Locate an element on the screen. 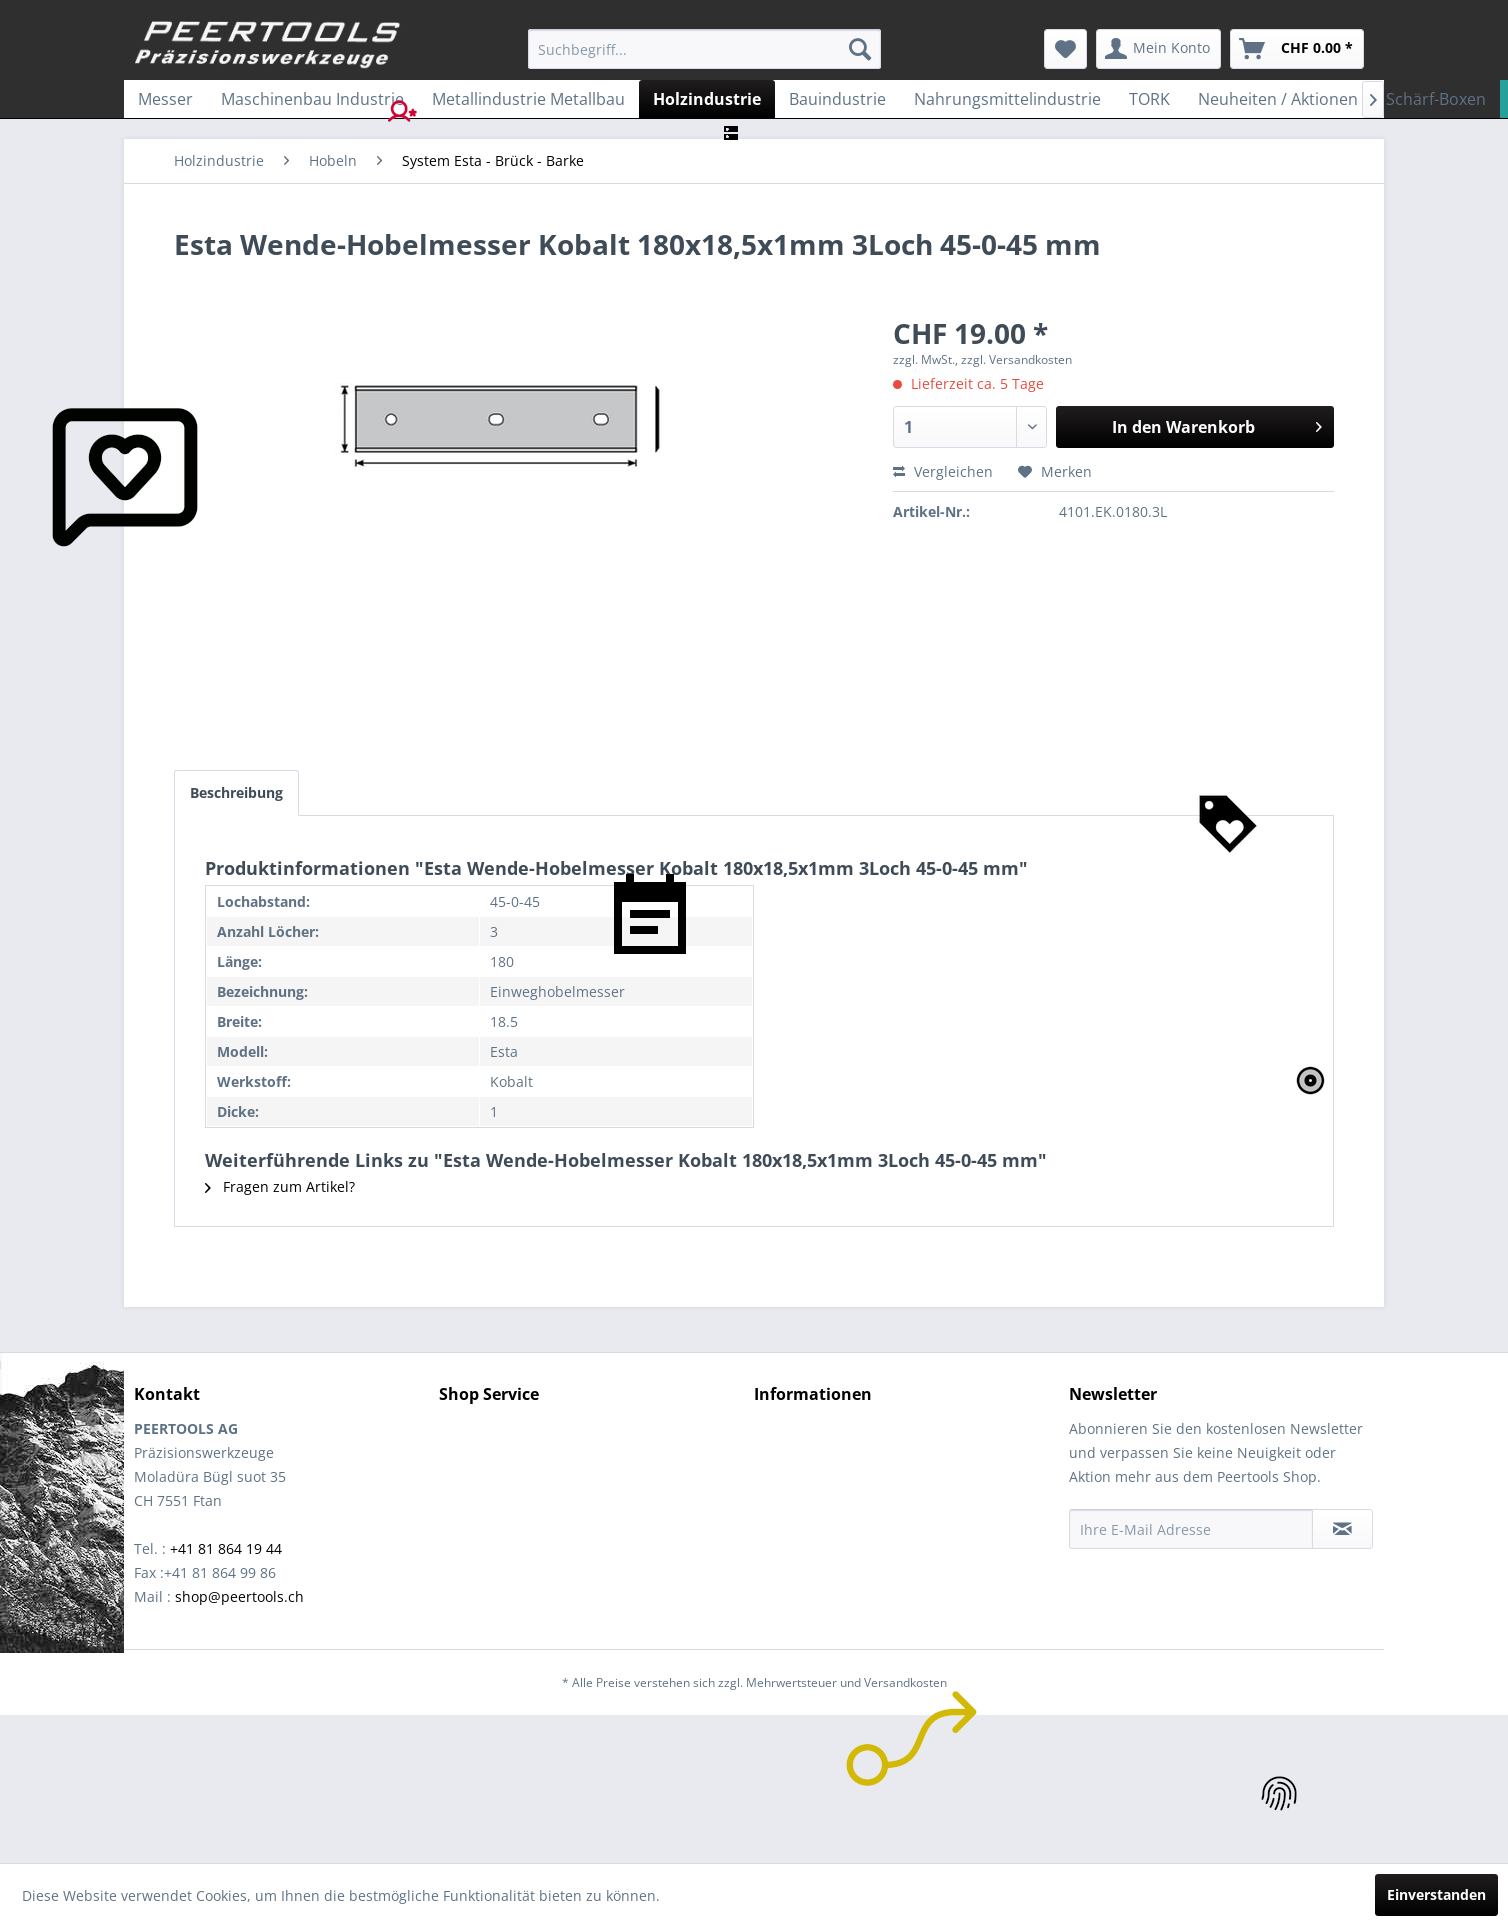  view event details or notes is located at coordinates (650, 918).